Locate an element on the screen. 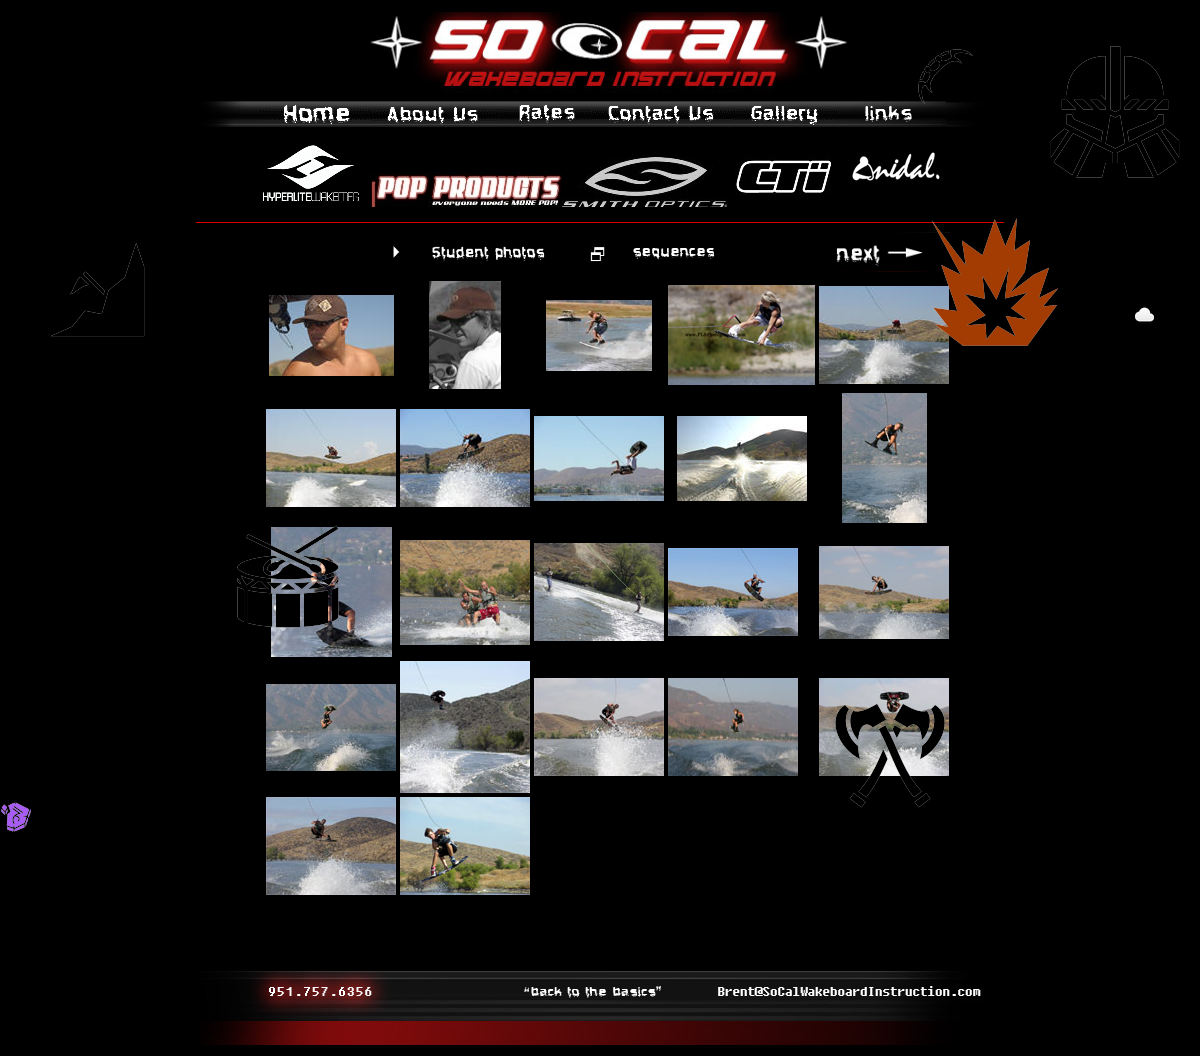 The height and width of the screenshot is (1056, 1200). access music or sound settings is located at coordinates (288, 576).